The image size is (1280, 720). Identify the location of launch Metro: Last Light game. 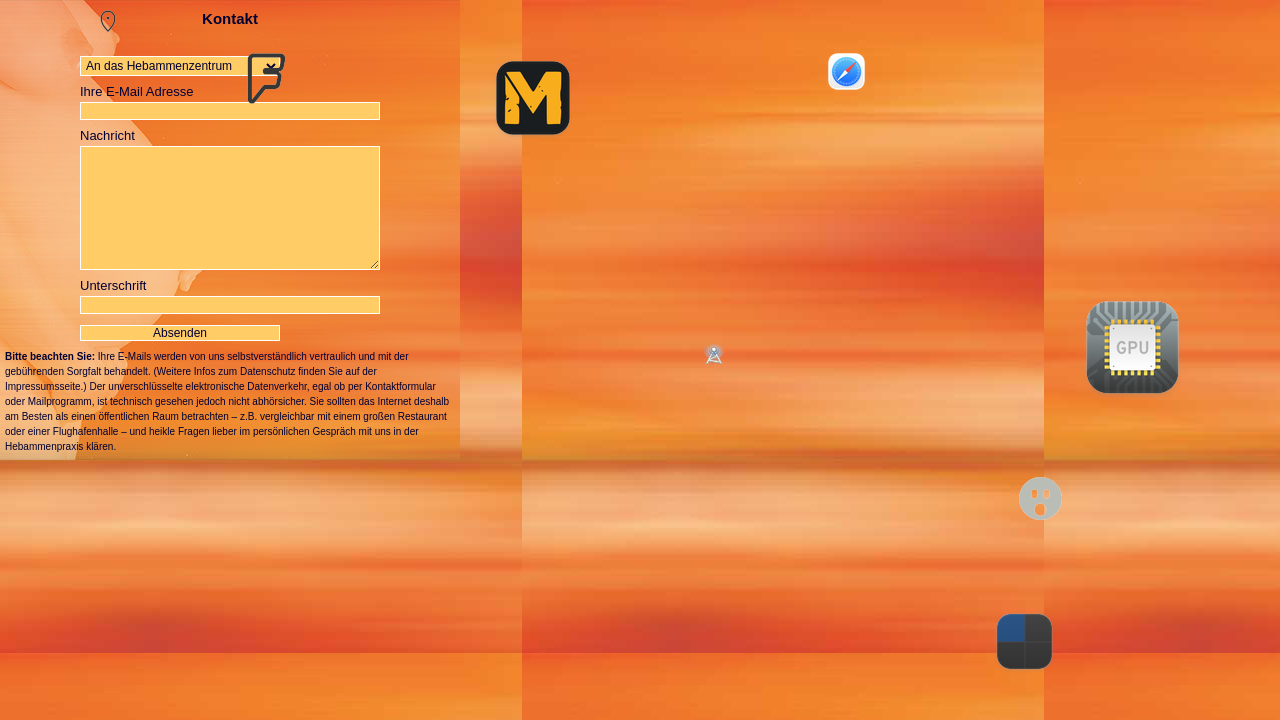
(533, 98).